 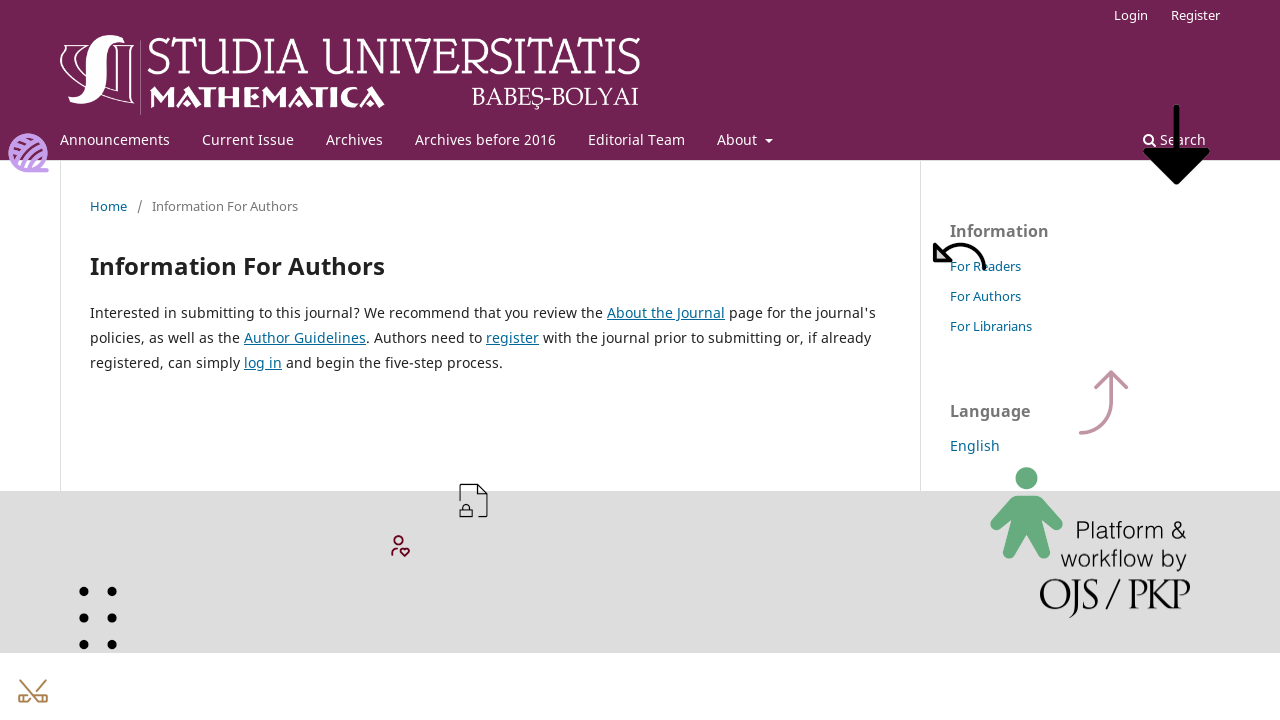 What do you see at coordinates (1103, 402) in the screenshot?
I see `go back and up in navigation` at bounding box center [1103, 402].